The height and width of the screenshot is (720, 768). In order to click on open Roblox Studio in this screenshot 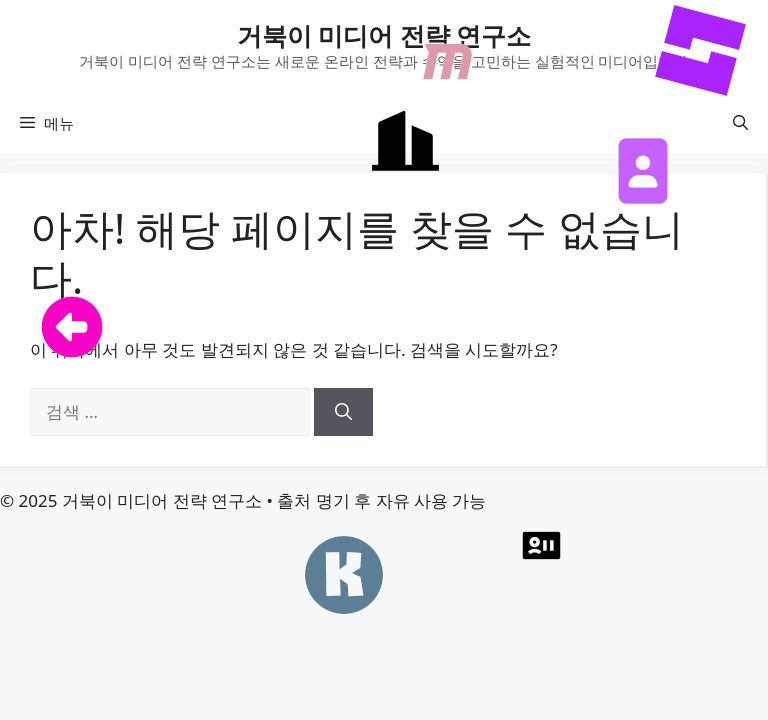, I will do `click(700, 50)`.